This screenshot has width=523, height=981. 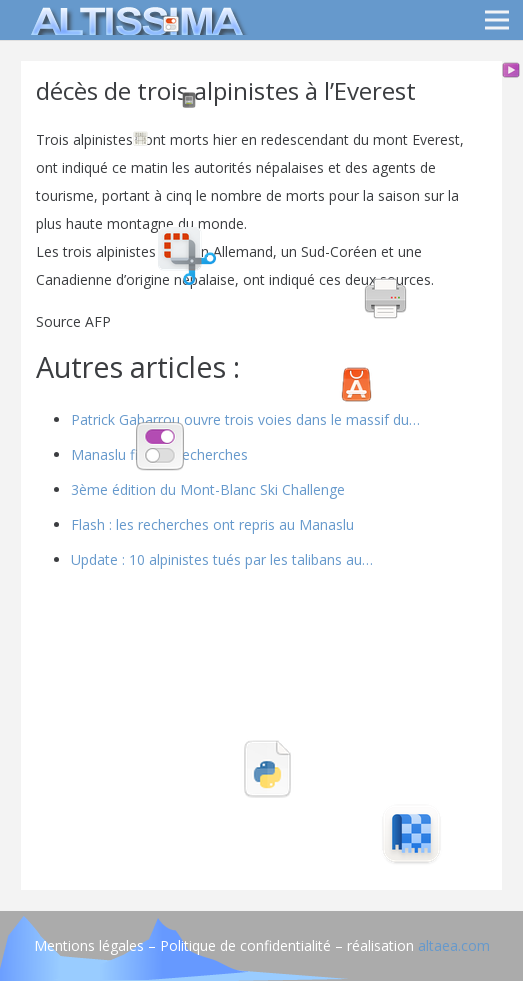 What do you see at coordinates (356, 384) in the screenshot?
I see `open the app center to browse and install applications` at bounding box center [356, 384].